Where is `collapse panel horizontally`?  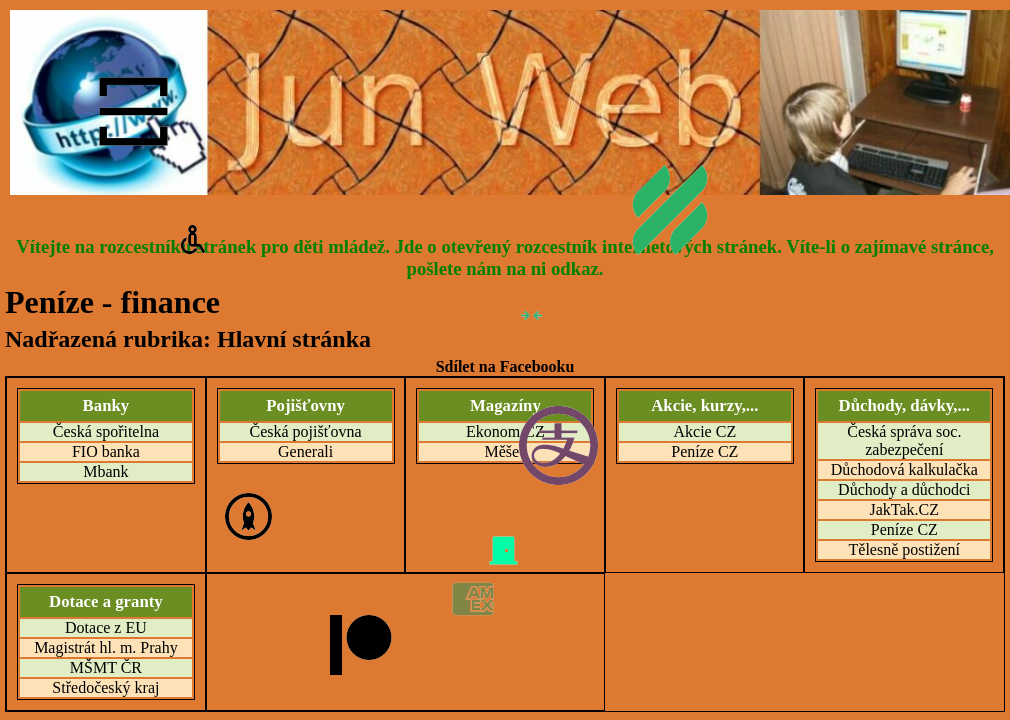
collapse panel horizontally is located at coordinates (531, 315).